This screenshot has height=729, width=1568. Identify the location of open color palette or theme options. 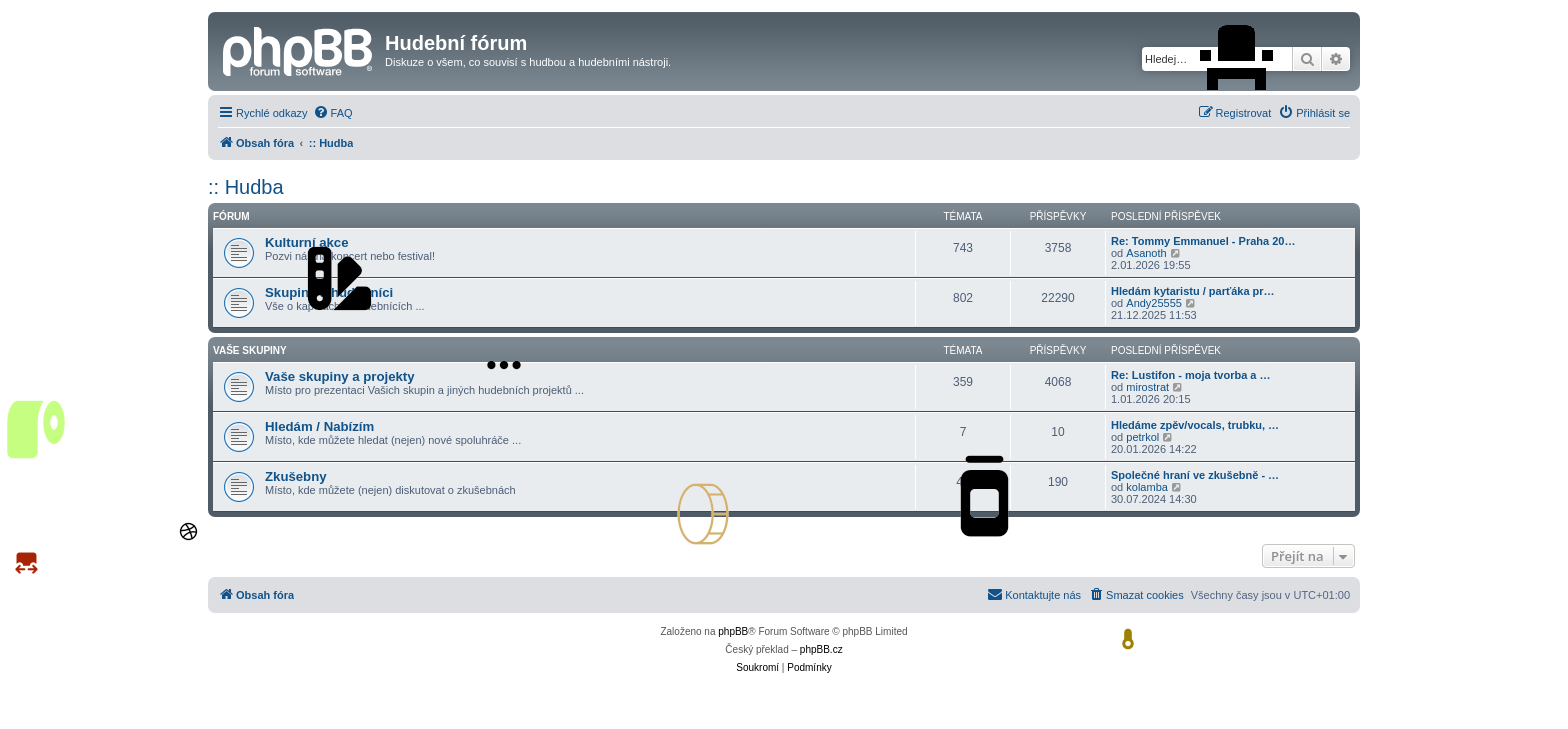
(339, 278).